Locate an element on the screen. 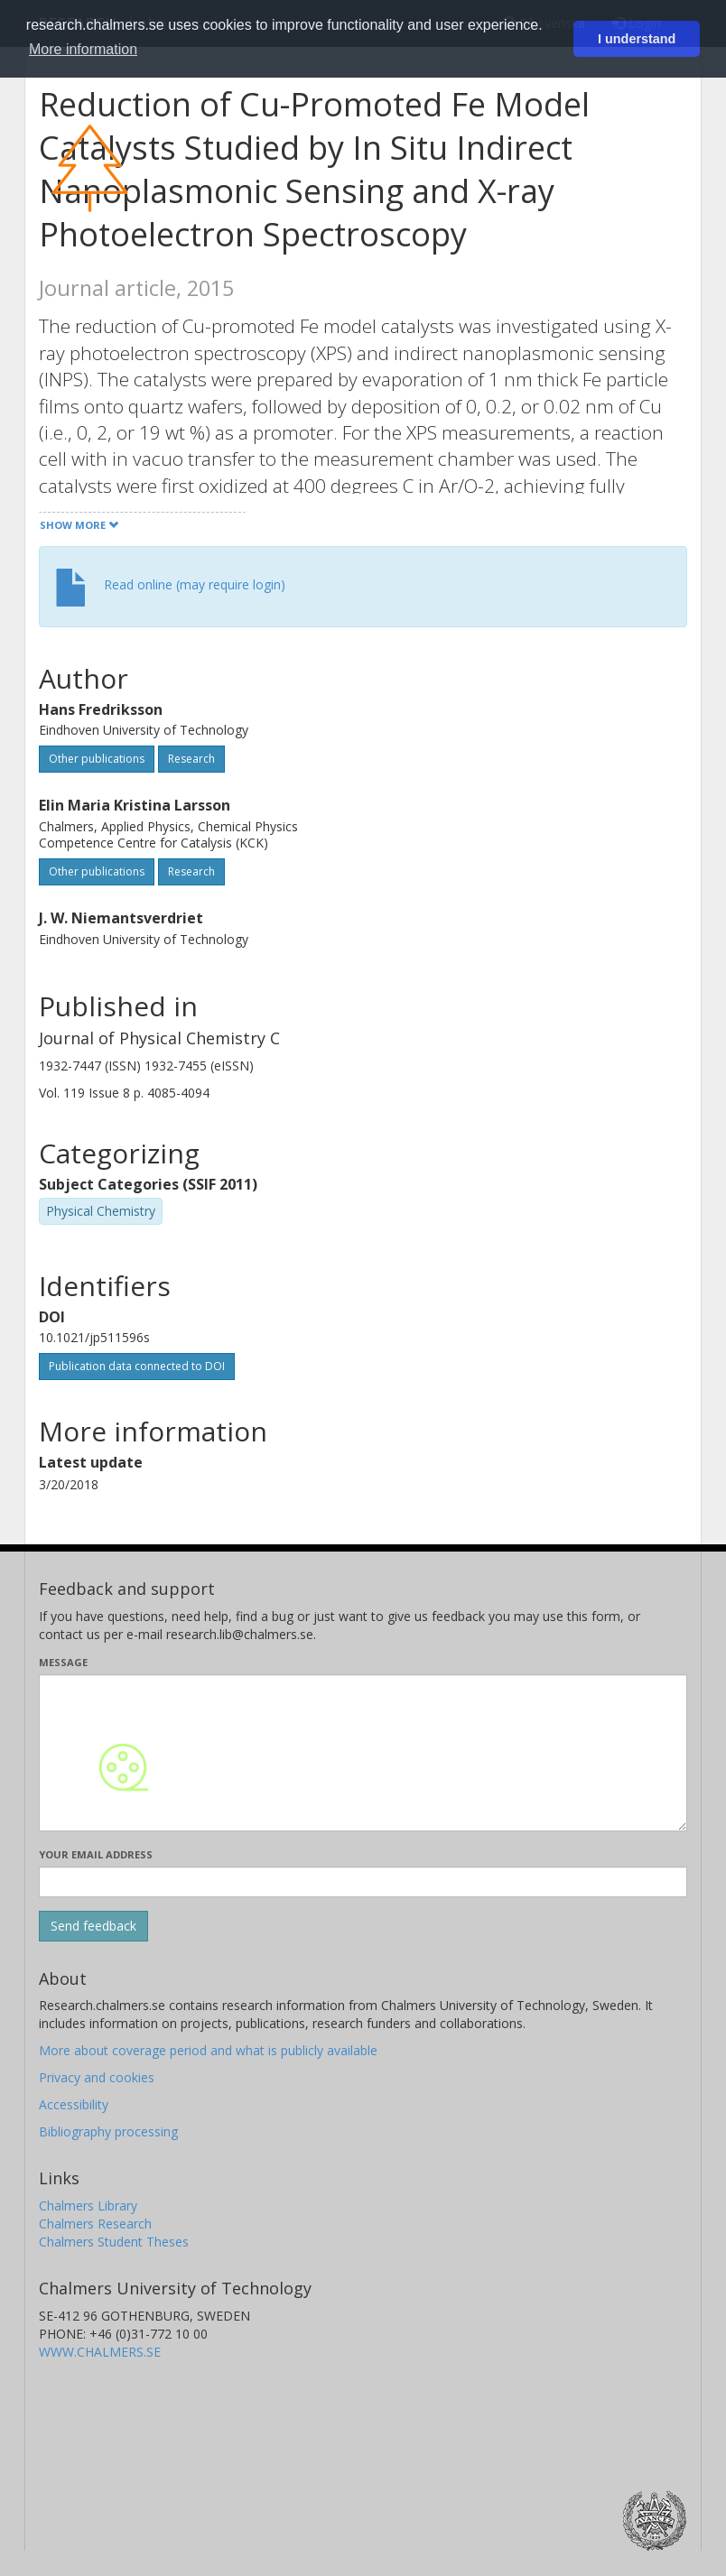  access video or movie library is located at coordinates (123, 1767).